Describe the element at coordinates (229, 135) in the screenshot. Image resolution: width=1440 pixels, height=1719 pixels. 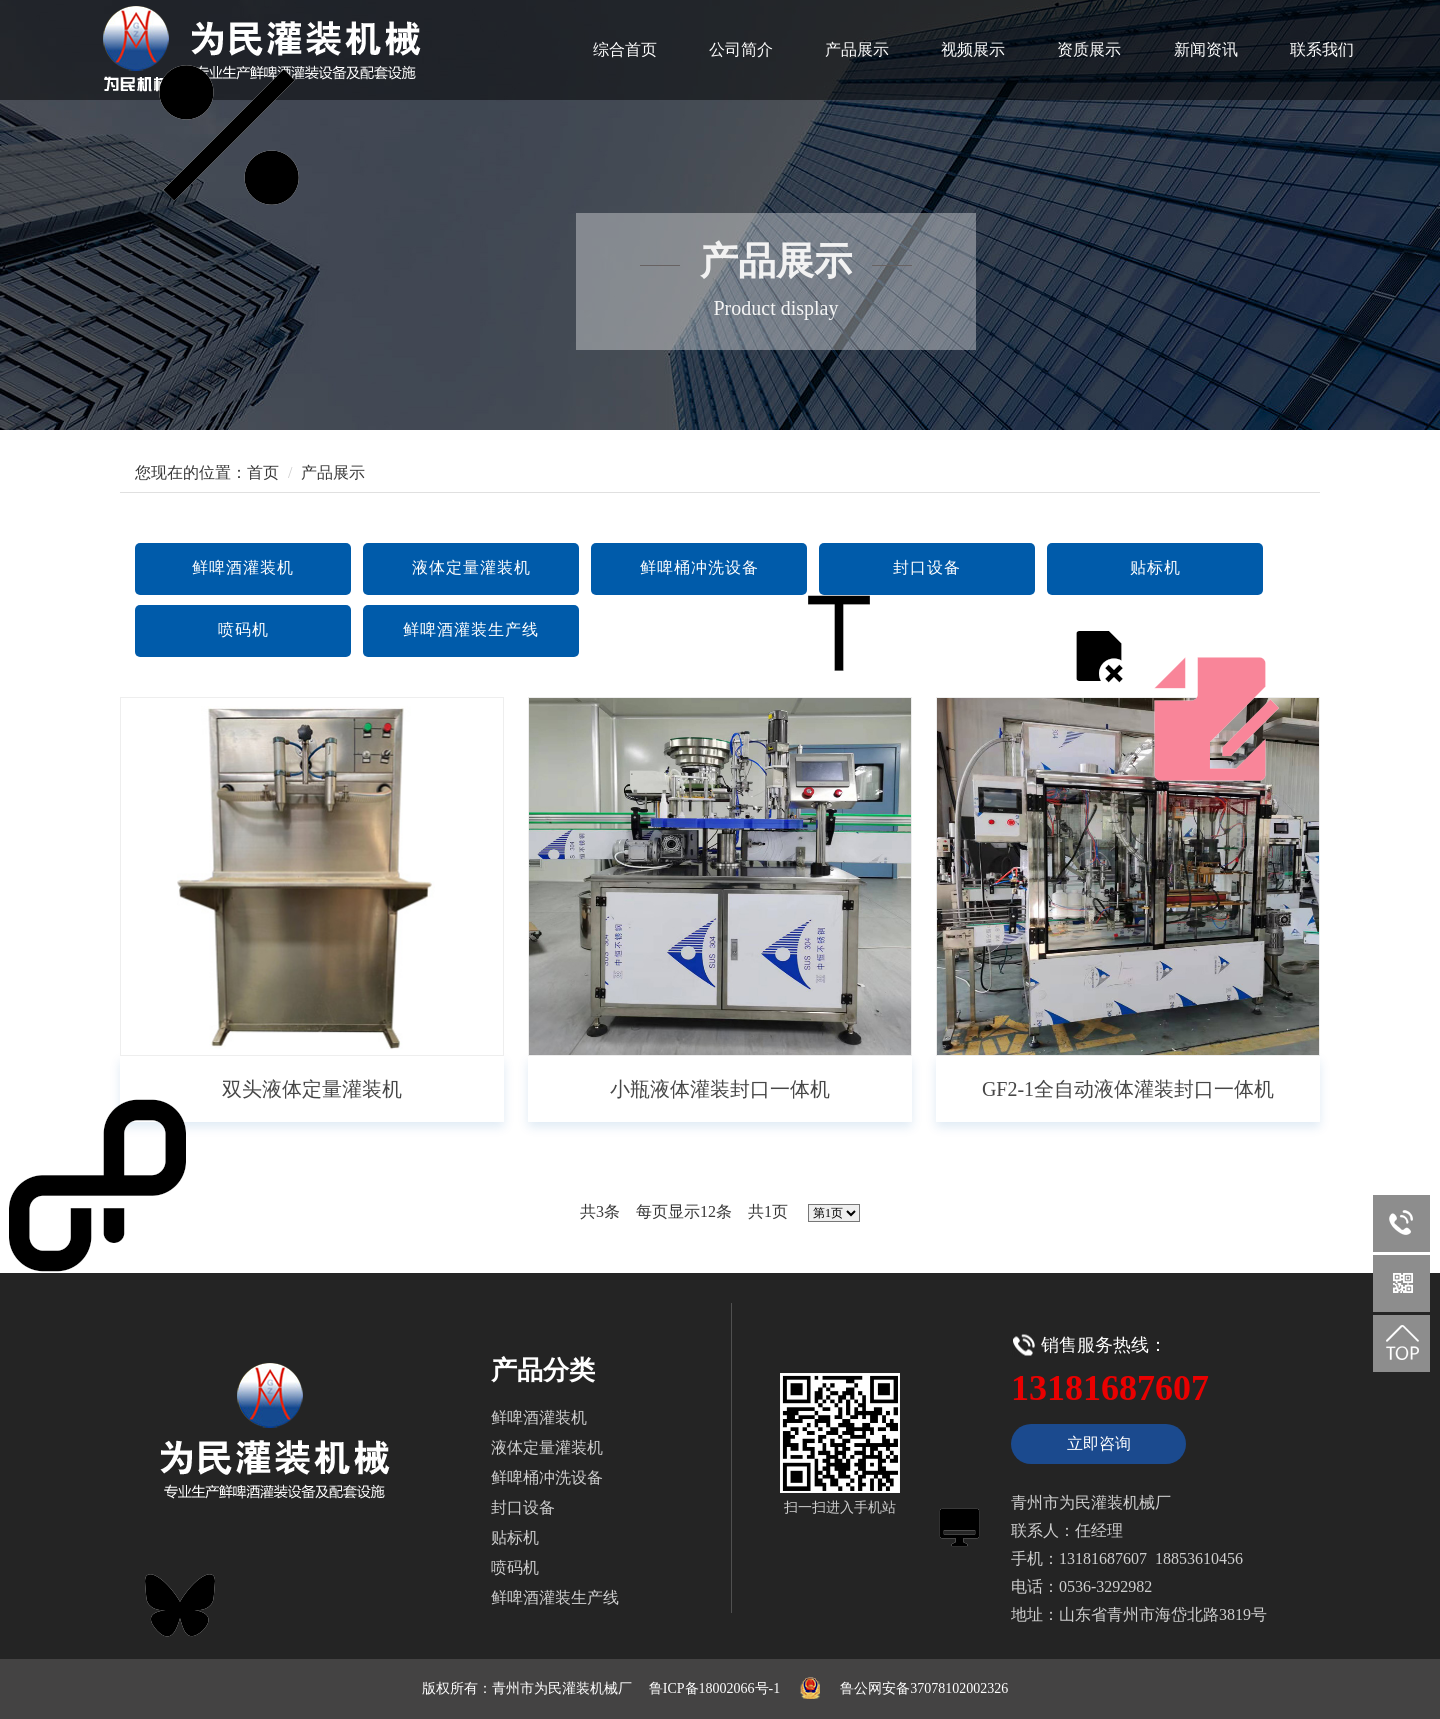
I see `view discount or promotional offer` at that location.